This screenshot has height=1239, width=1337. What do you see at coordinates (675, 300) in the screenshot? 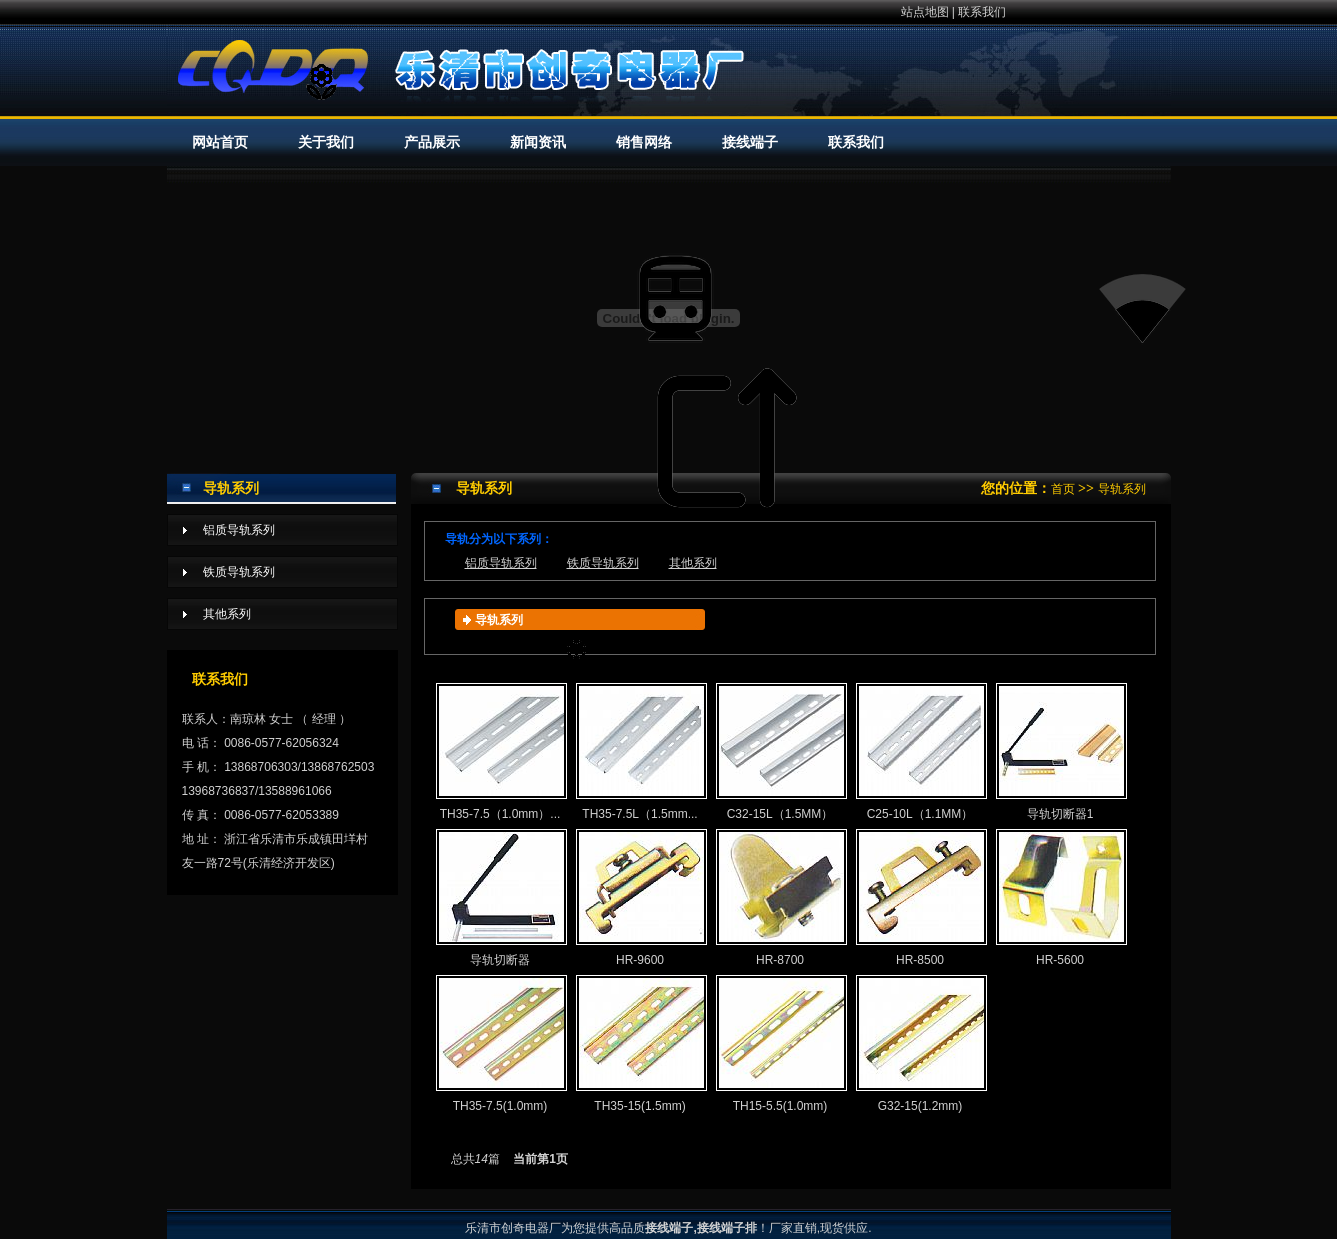
I see `get subway or metro directions` at bounding box center [675, 300].